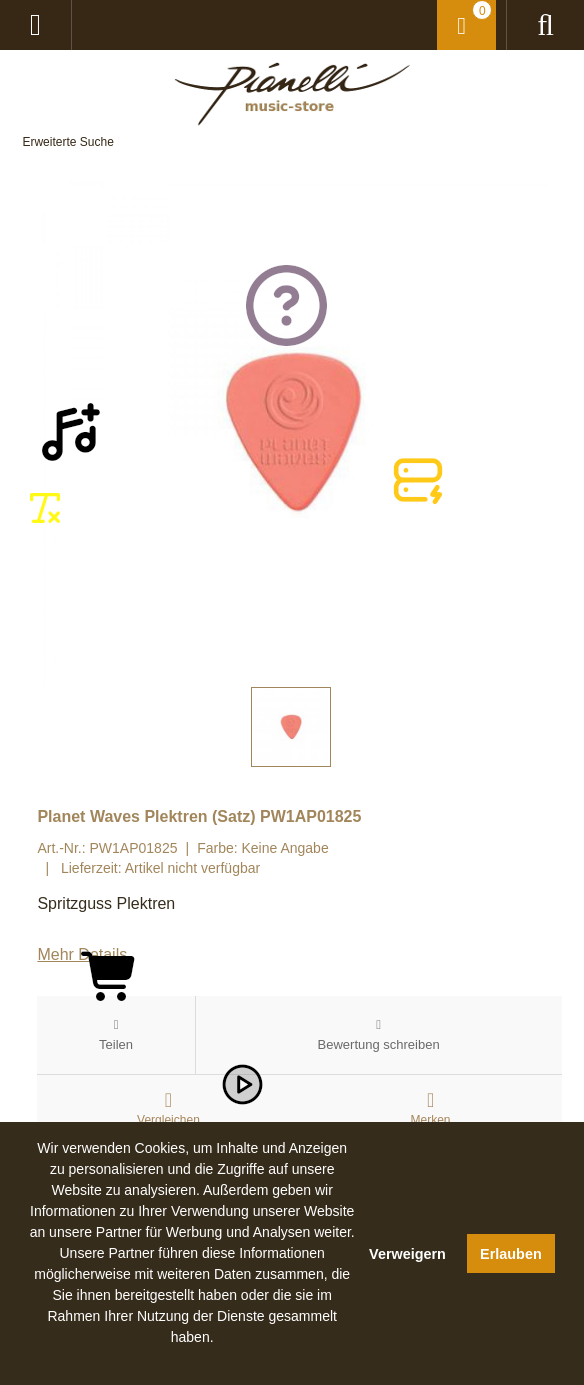 Image resolution: width=584 pixels, height=1385 pixels. Describe the element at coordinates (286, 305) in the screenshot. I see `access help or support` at that location.